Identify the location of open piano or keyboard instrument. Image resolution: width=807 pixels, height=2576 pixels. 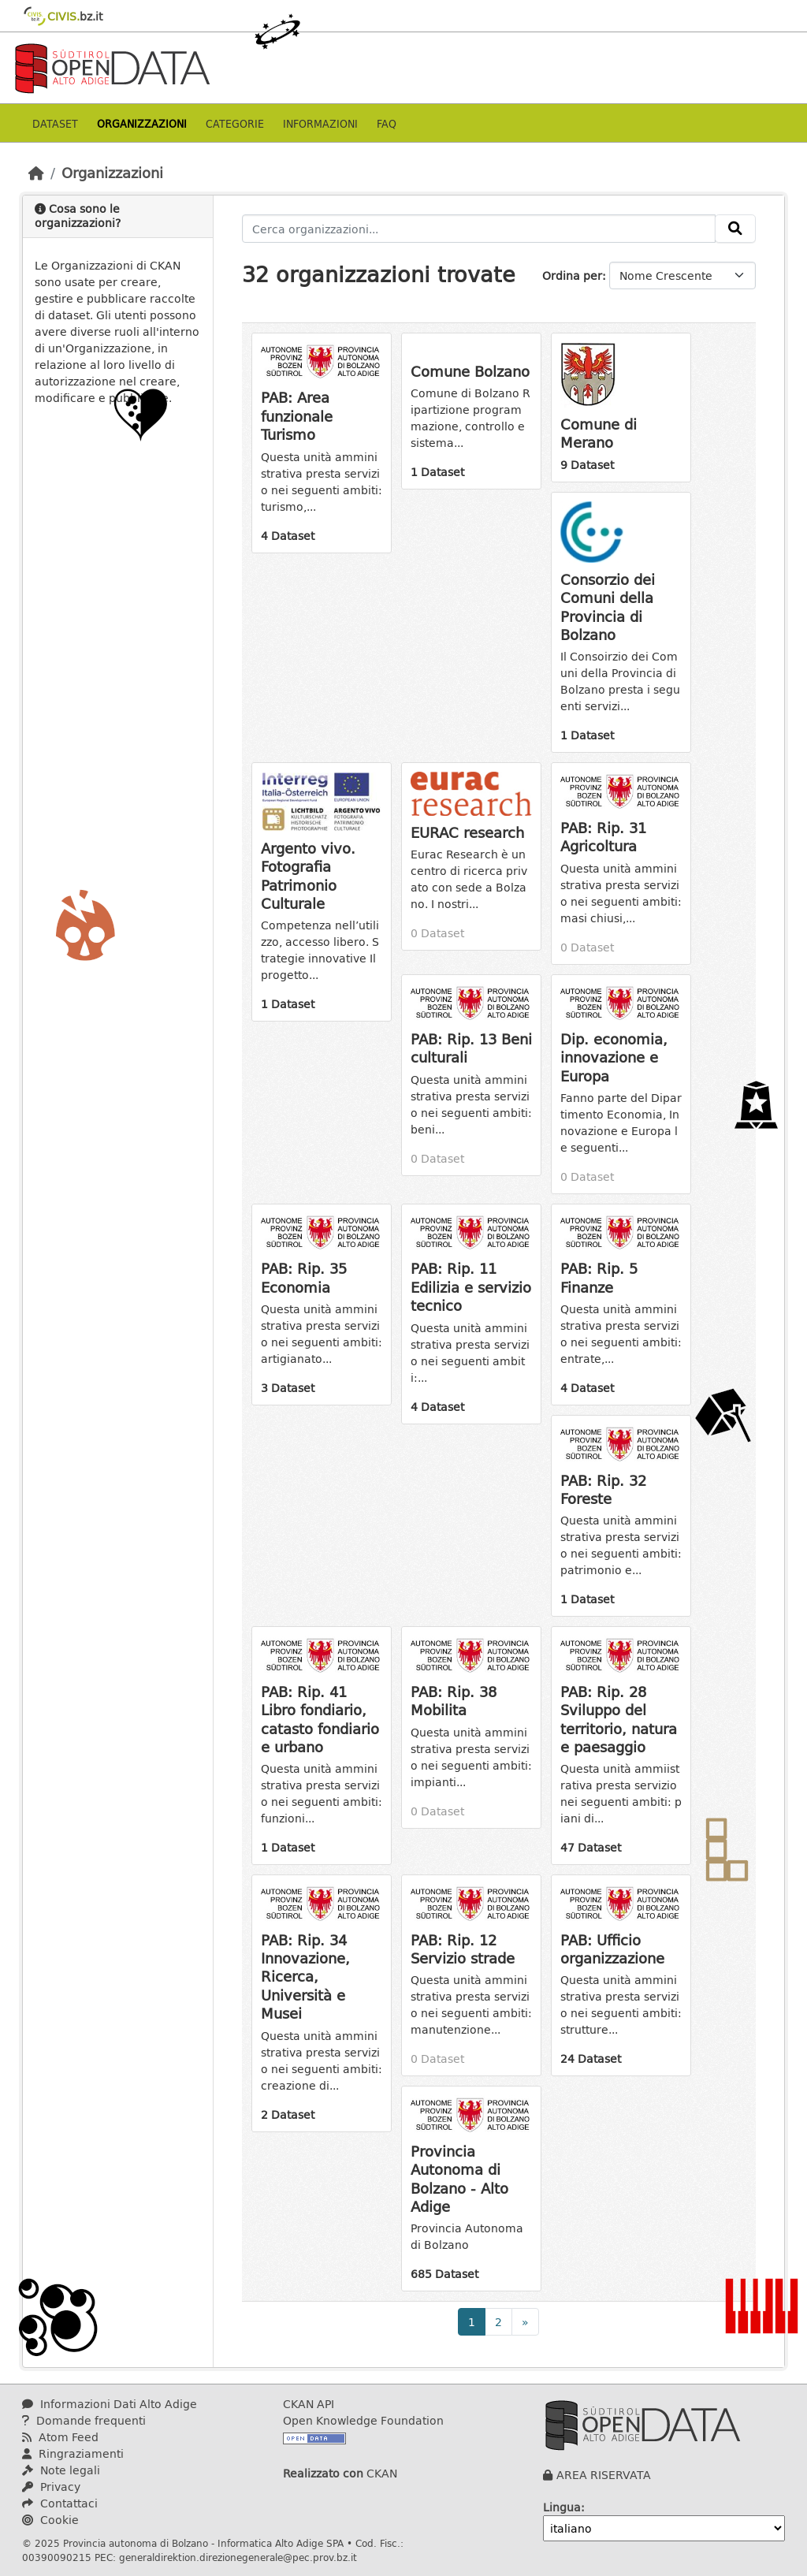
(761, 2306).